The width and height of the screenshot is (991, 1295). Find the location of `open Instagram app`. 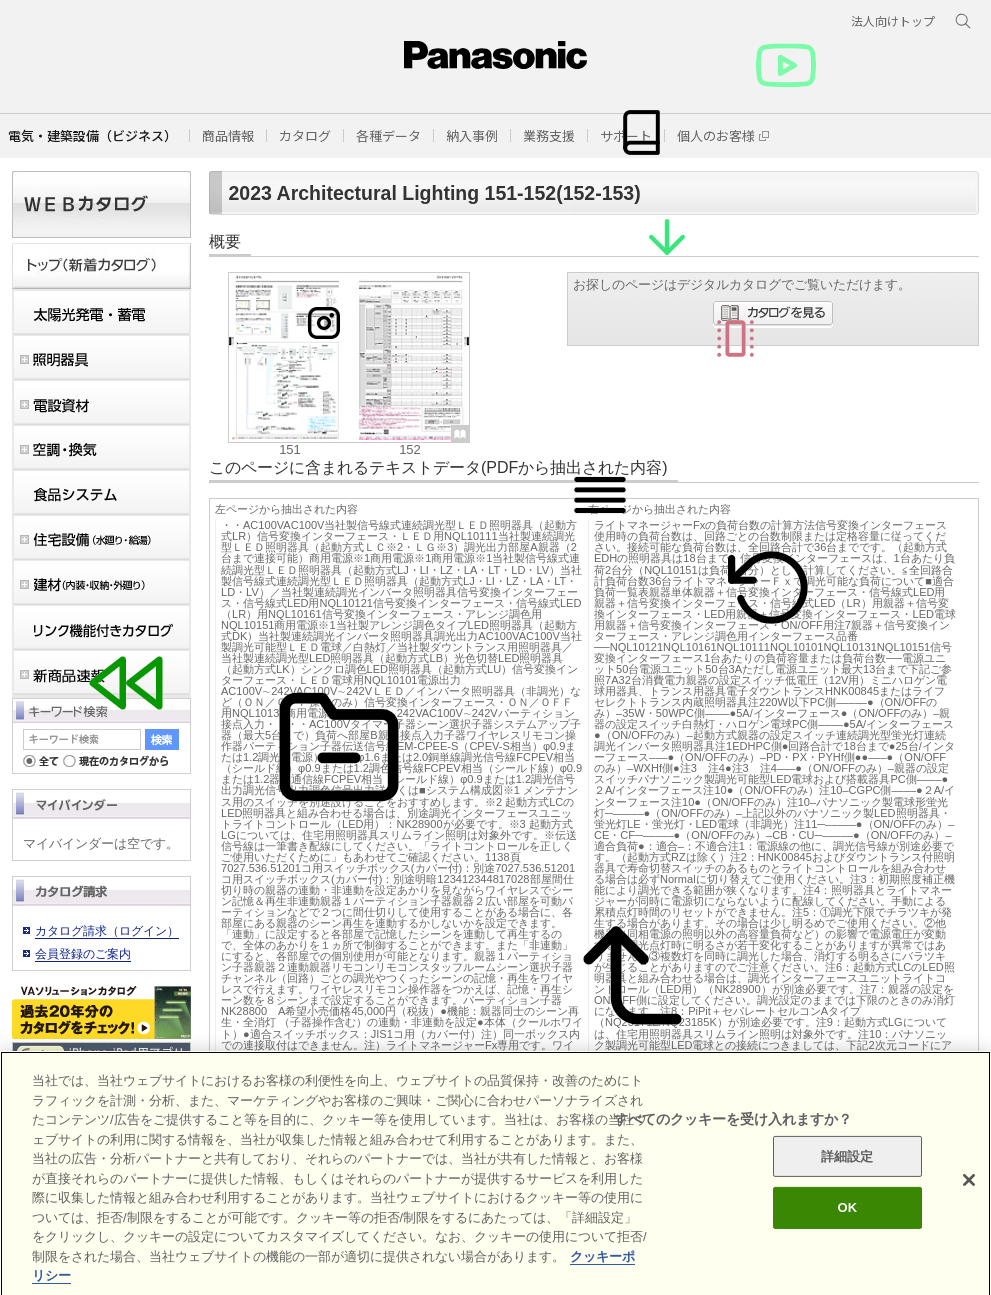

open Instagram app is located at coordinates (324, 323).